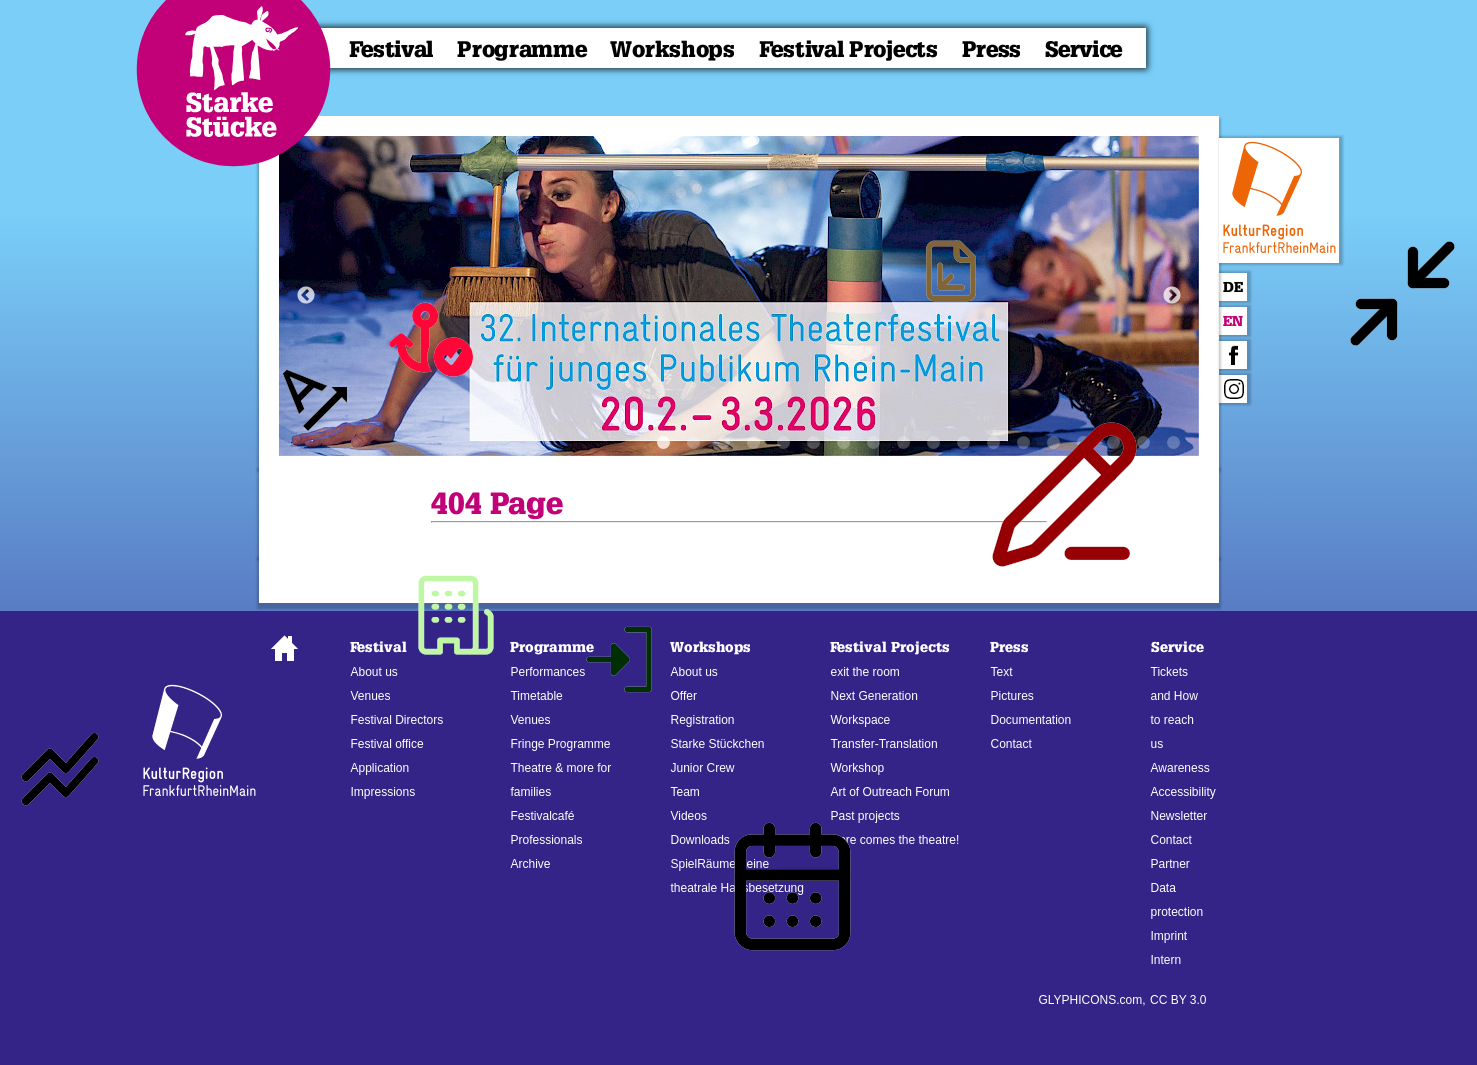  Describe the element at coordinates (951, 271) in the screenshot. I see `view 3d model or visualization file` at that location.